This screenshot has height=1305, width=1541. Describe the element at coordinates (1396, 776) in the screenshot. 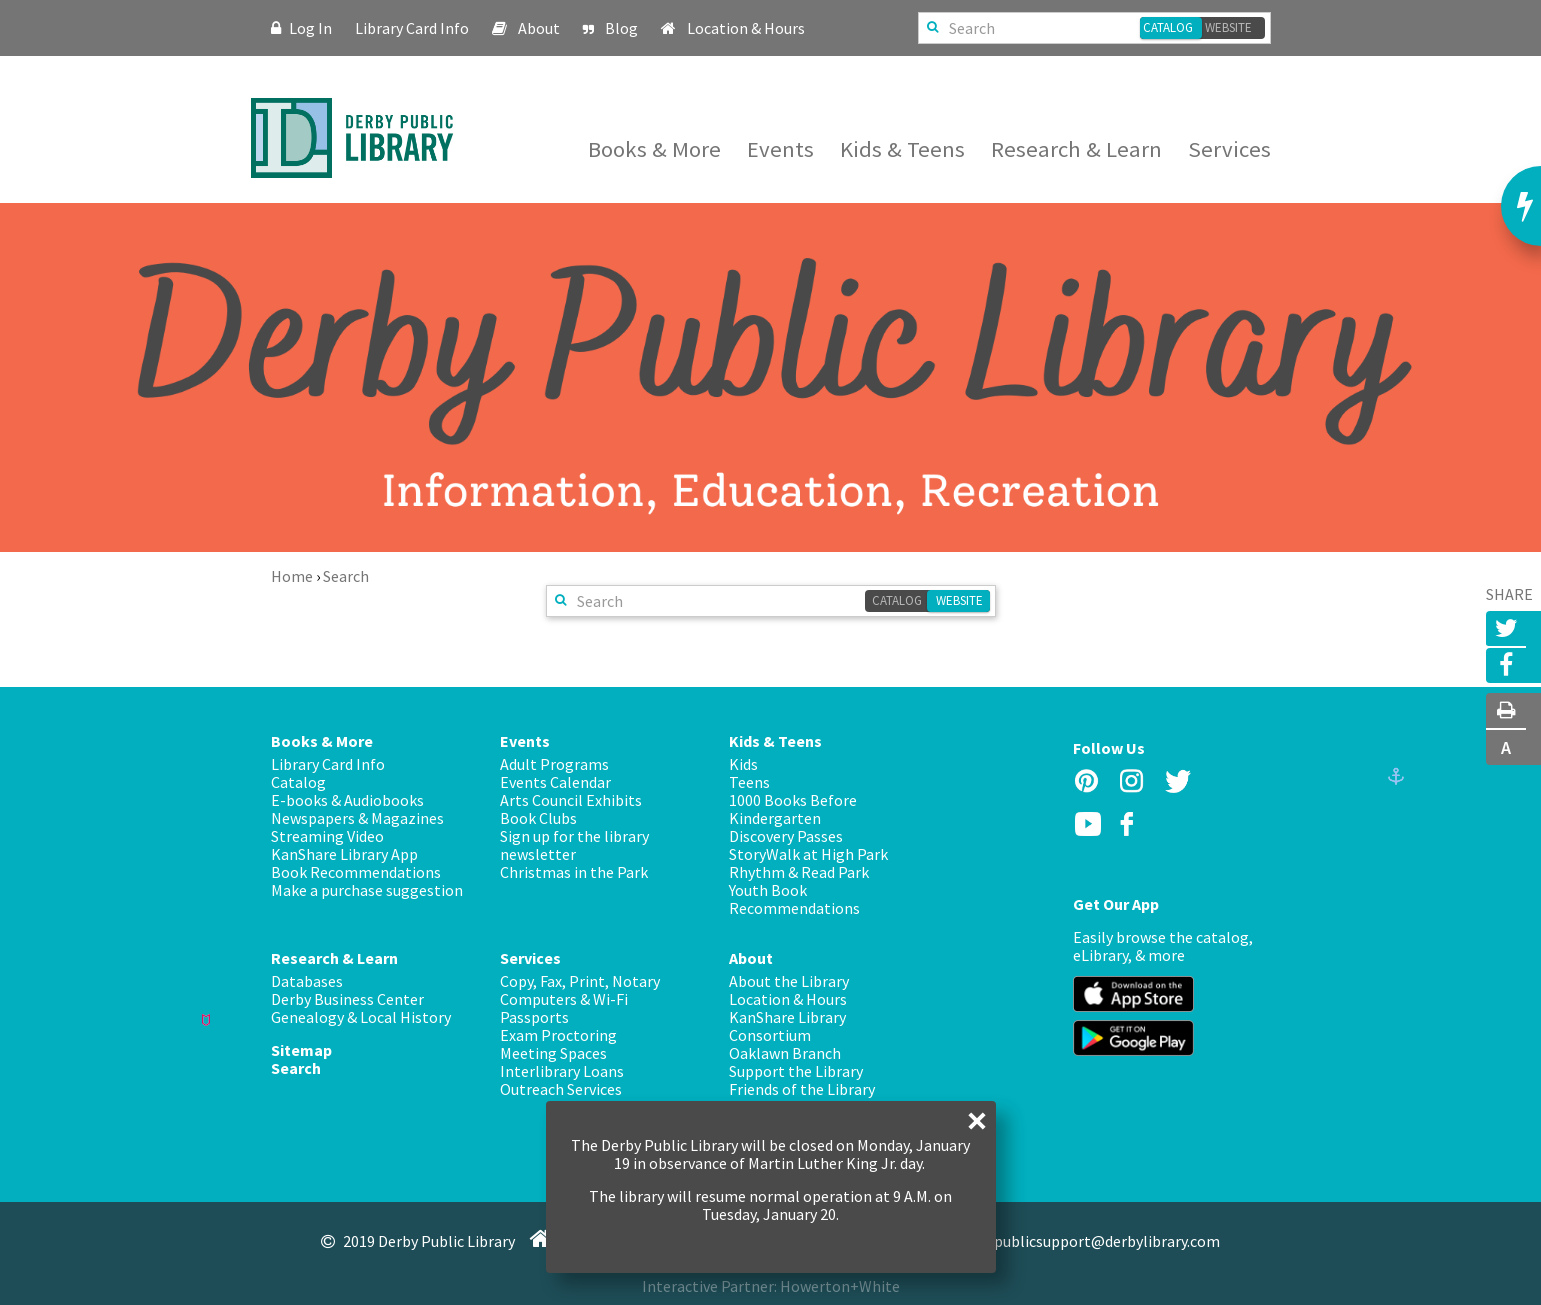

I see `anchor link to a specific section on a page` at that location.